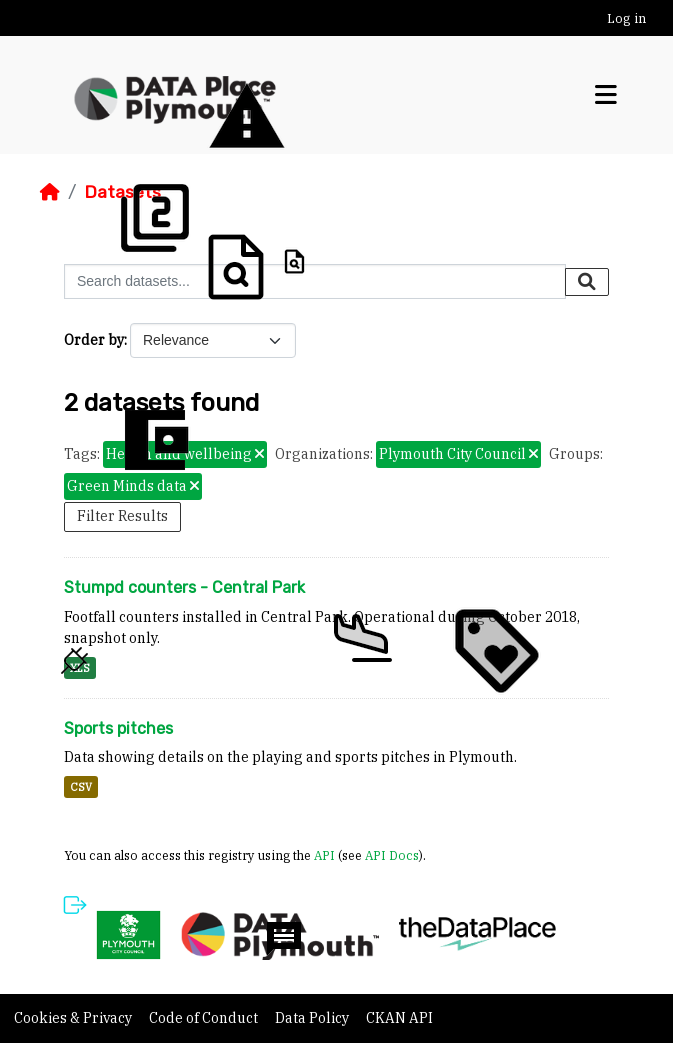  What do you see at coordinates (294, 261) in the screenshot?
I see `check document for plagiarism` at bounding box center [294, 261].